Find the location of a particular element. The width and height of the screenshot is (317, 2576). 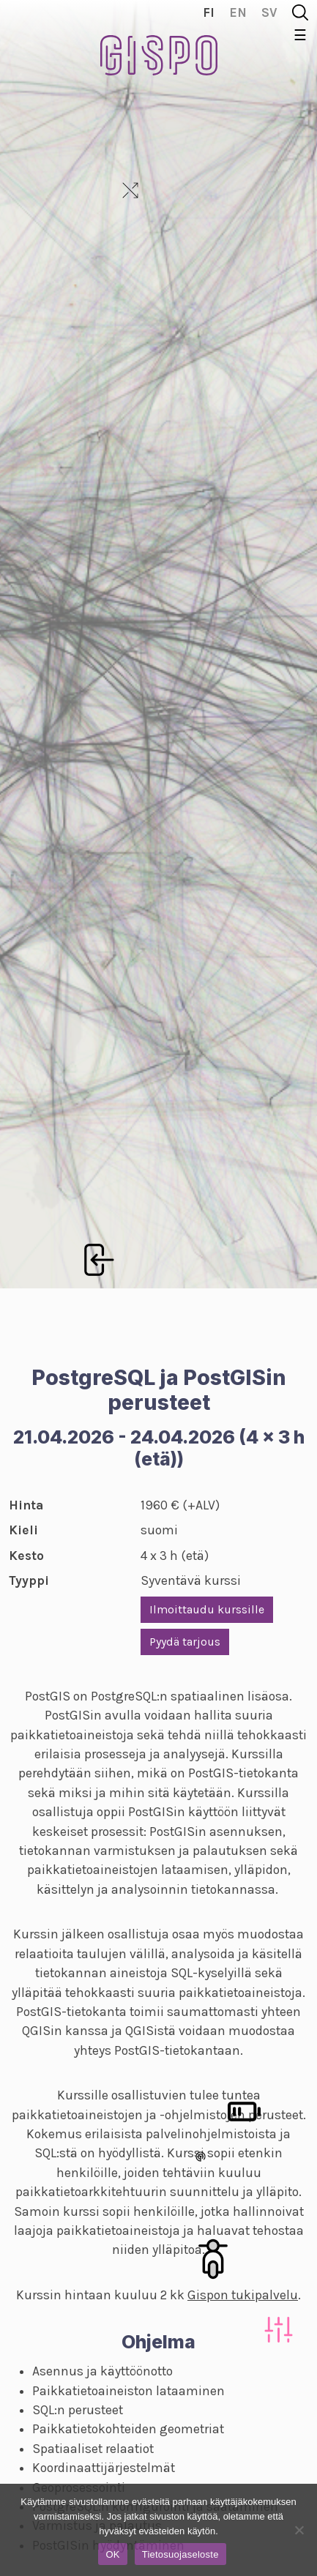

access radar or scanning functionality is located at coordinates (201, 2157).